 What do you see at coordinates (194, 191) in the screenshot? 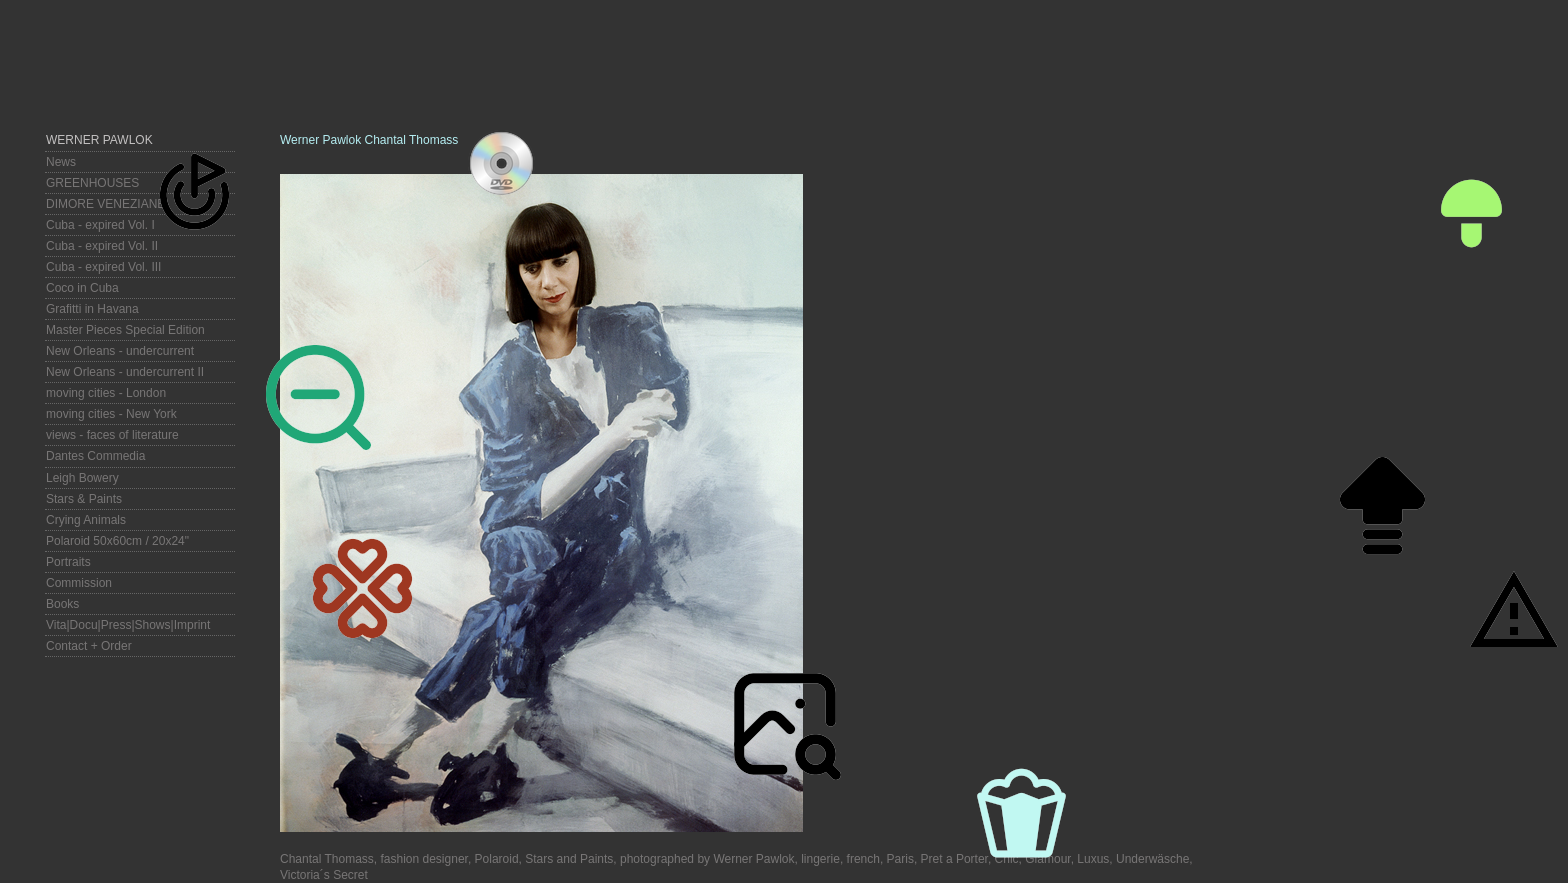
I see `set or track a goal` at bounding box center [194, 191].